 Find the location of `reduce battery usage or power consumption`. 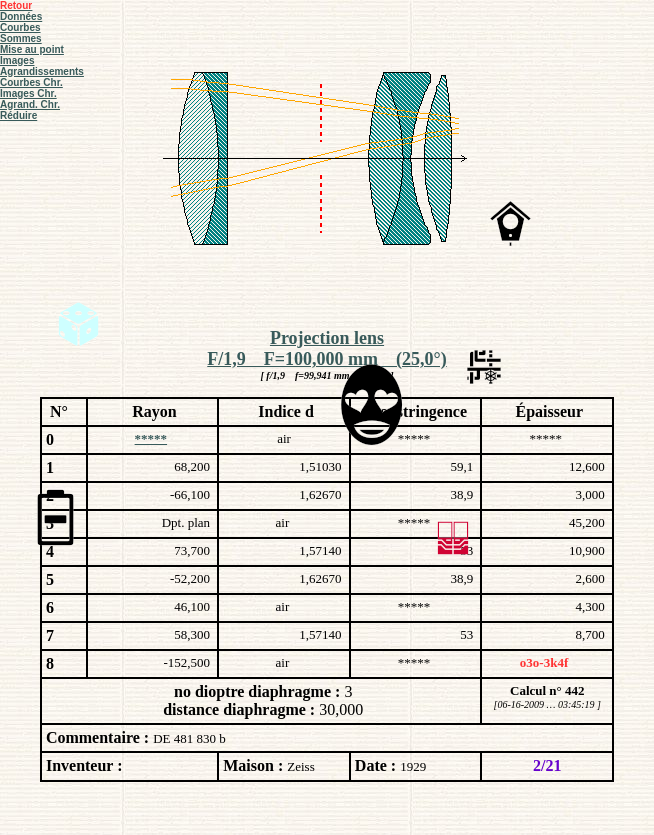

reduce battery usage or power consumption is located at coordinates (55, 517).